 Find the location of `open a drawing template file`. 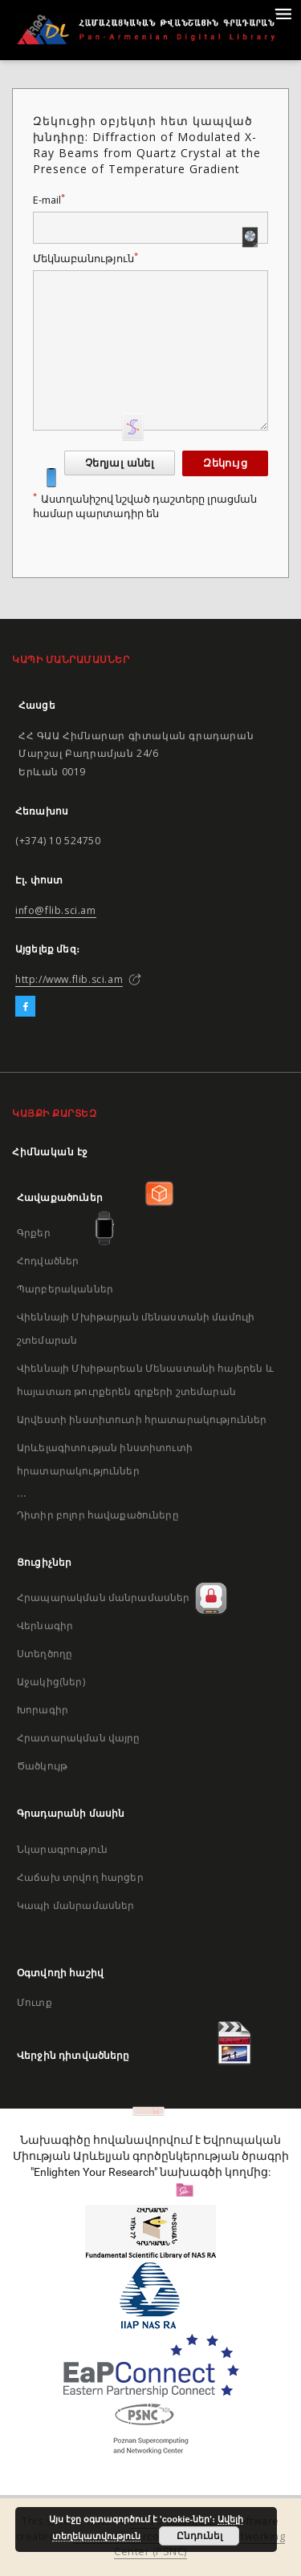

open a drawing template file is located at coordinates (132, 427).